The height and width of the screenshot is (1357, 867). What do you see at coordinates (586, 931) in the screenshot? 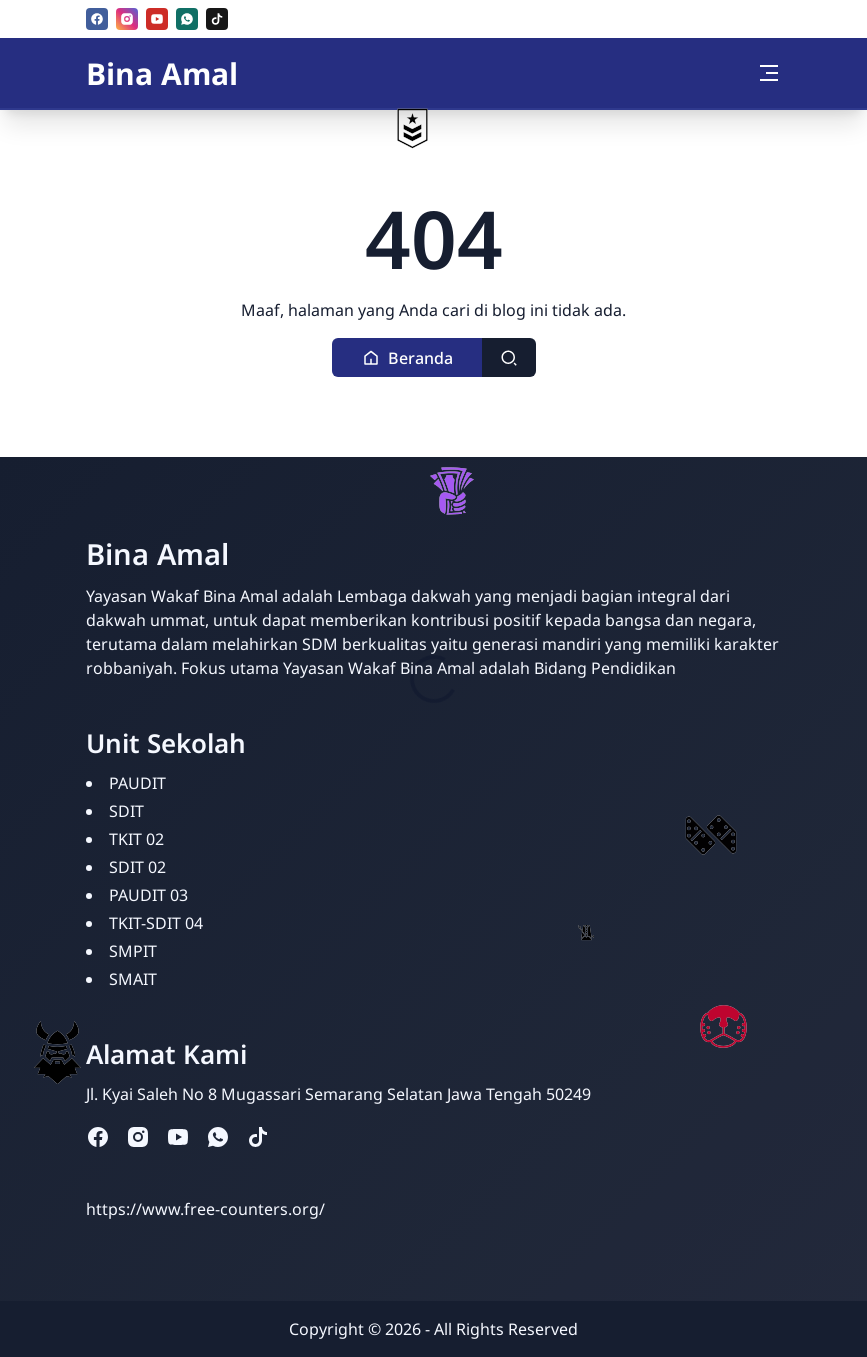
I see `set tempo or timing for music playback` at bounding box center [586, 931].